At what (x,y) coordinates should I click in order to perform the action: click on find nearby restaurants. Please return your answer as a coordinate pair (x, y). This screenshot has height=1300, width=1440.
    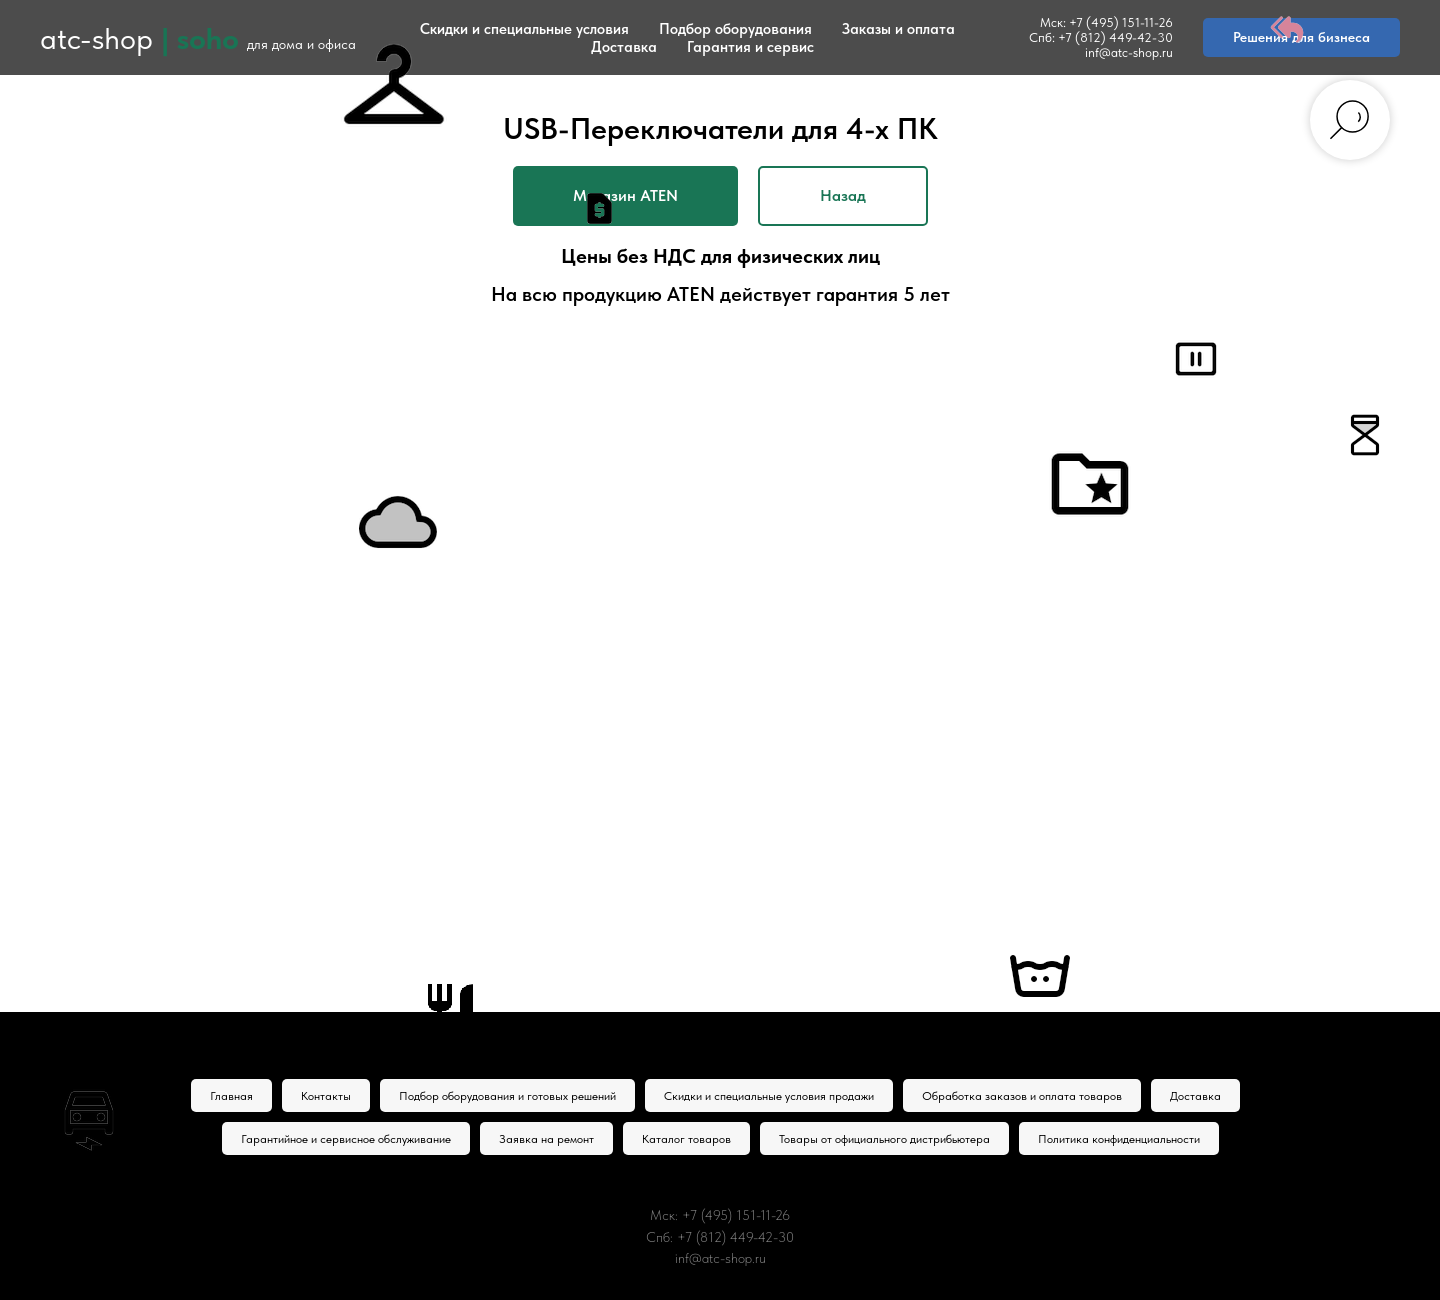
    Looking at the image, I should click on (450, 1009).